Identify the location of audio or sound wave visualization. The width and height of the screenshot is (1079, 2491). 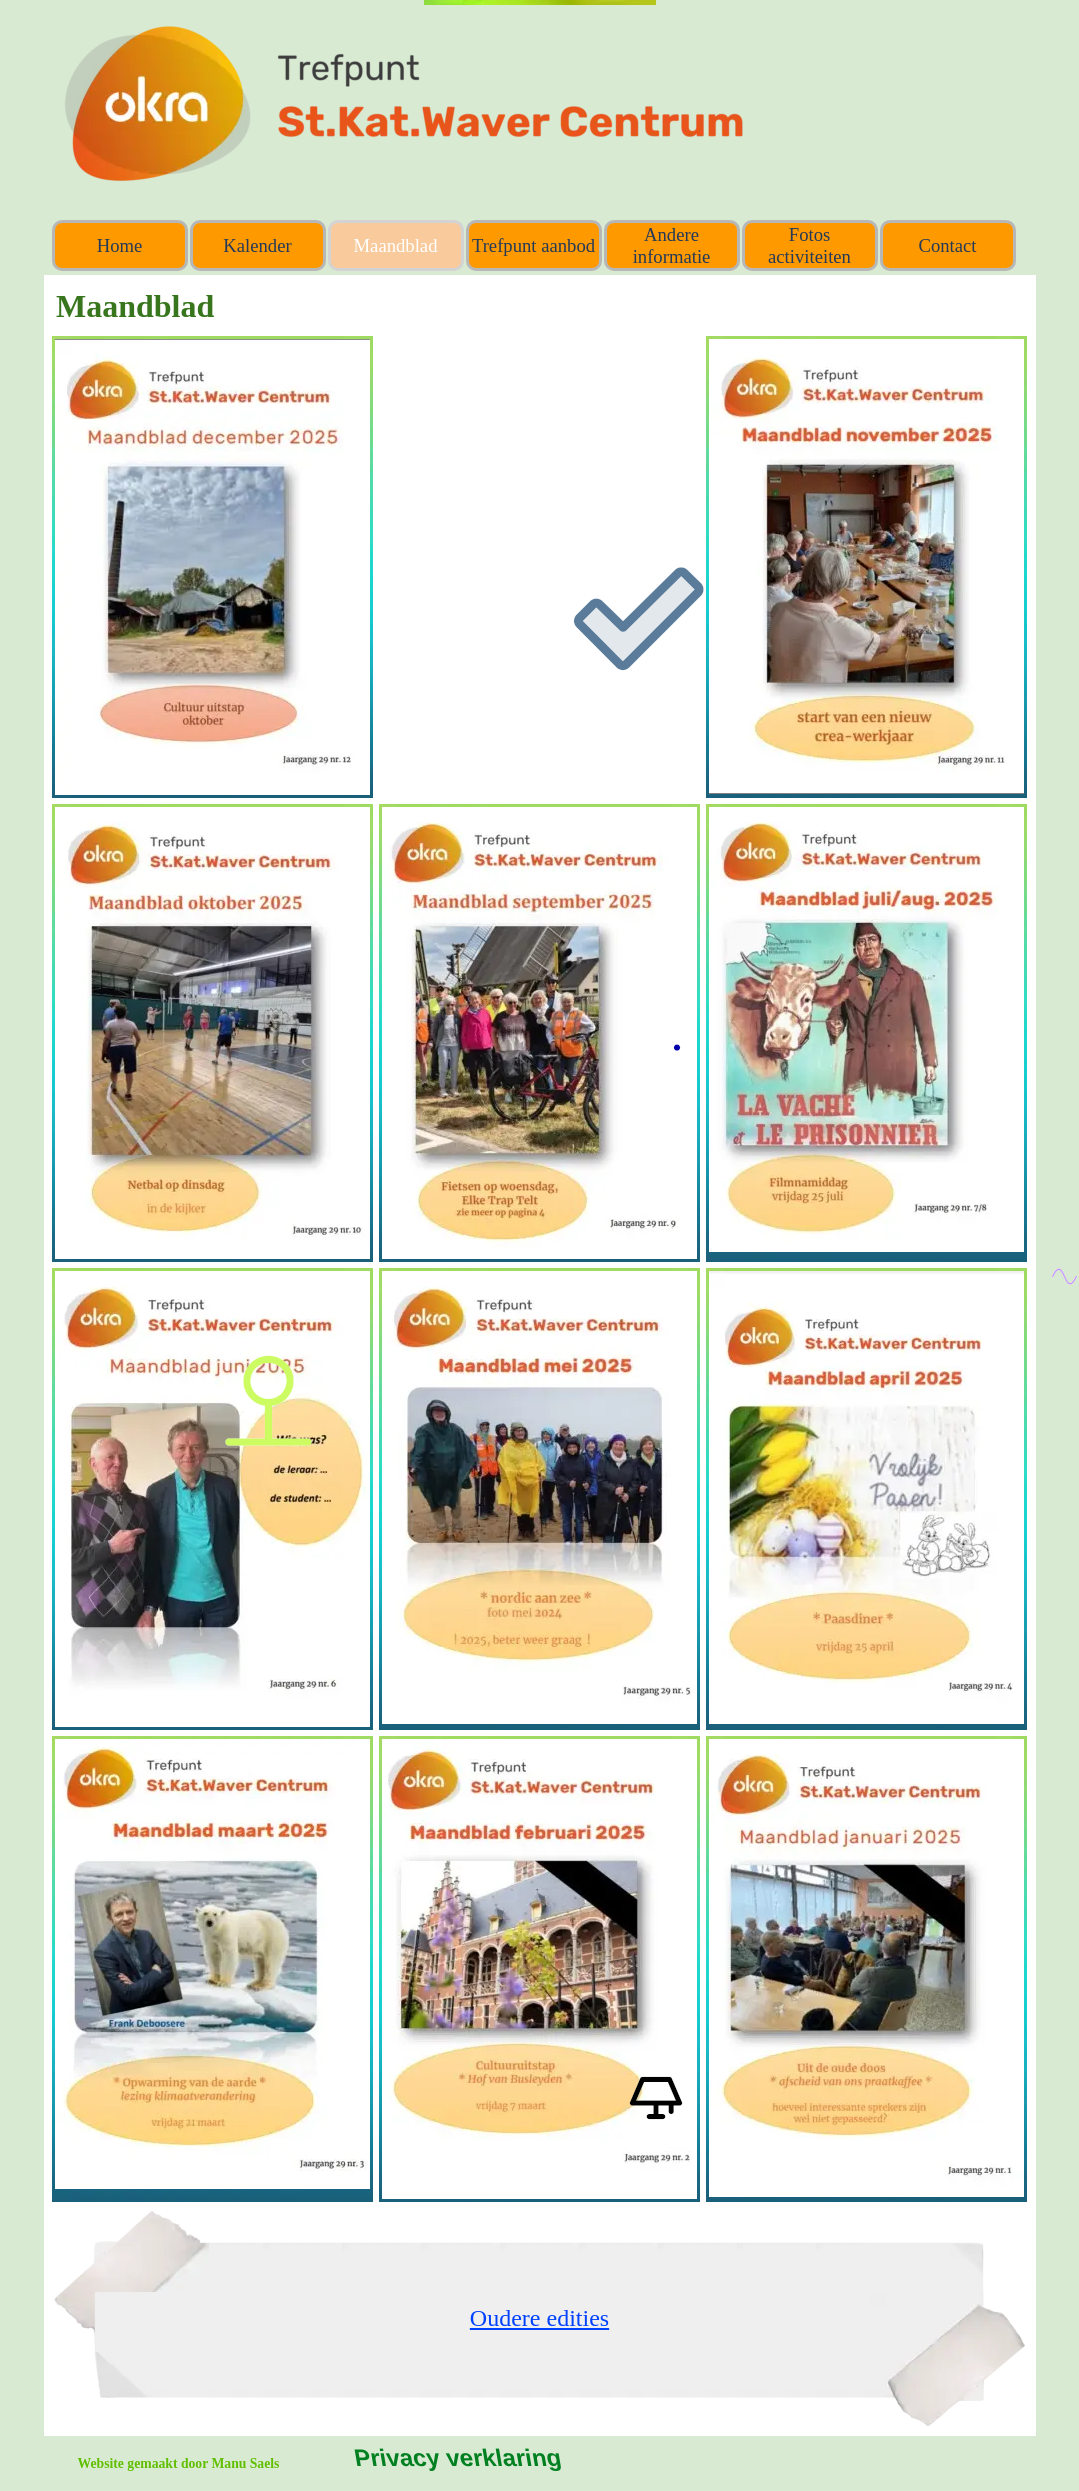
(1064, 1276).